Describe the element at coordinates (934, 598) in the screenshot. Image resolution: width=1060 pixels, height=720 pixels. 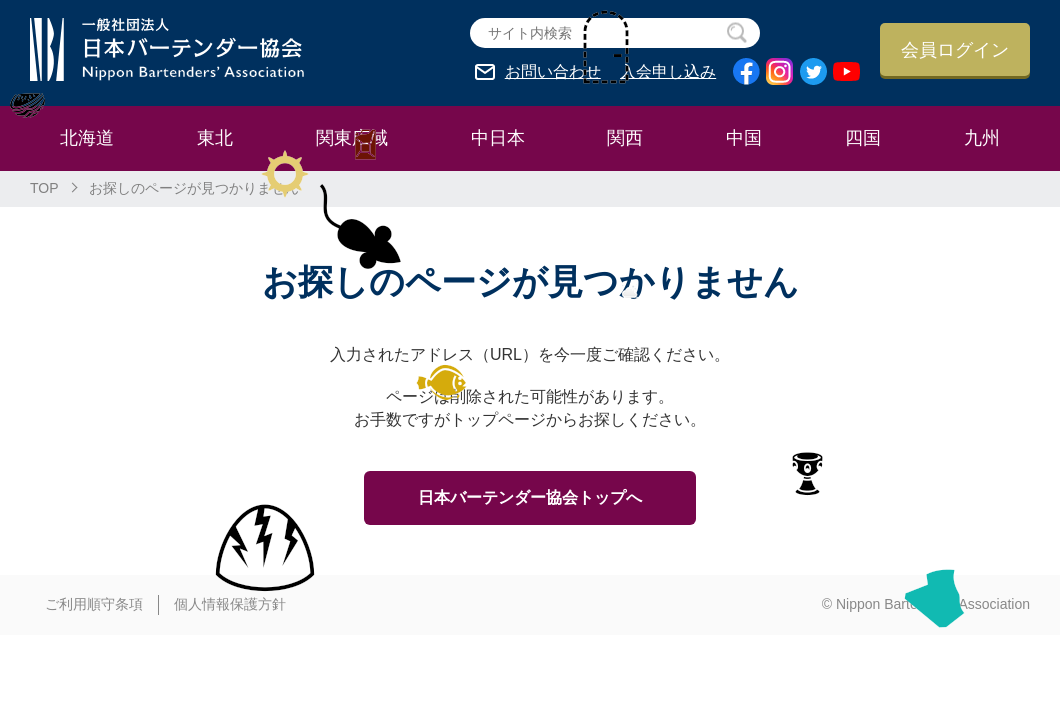
I see `select algeria as your country or region` at that location.